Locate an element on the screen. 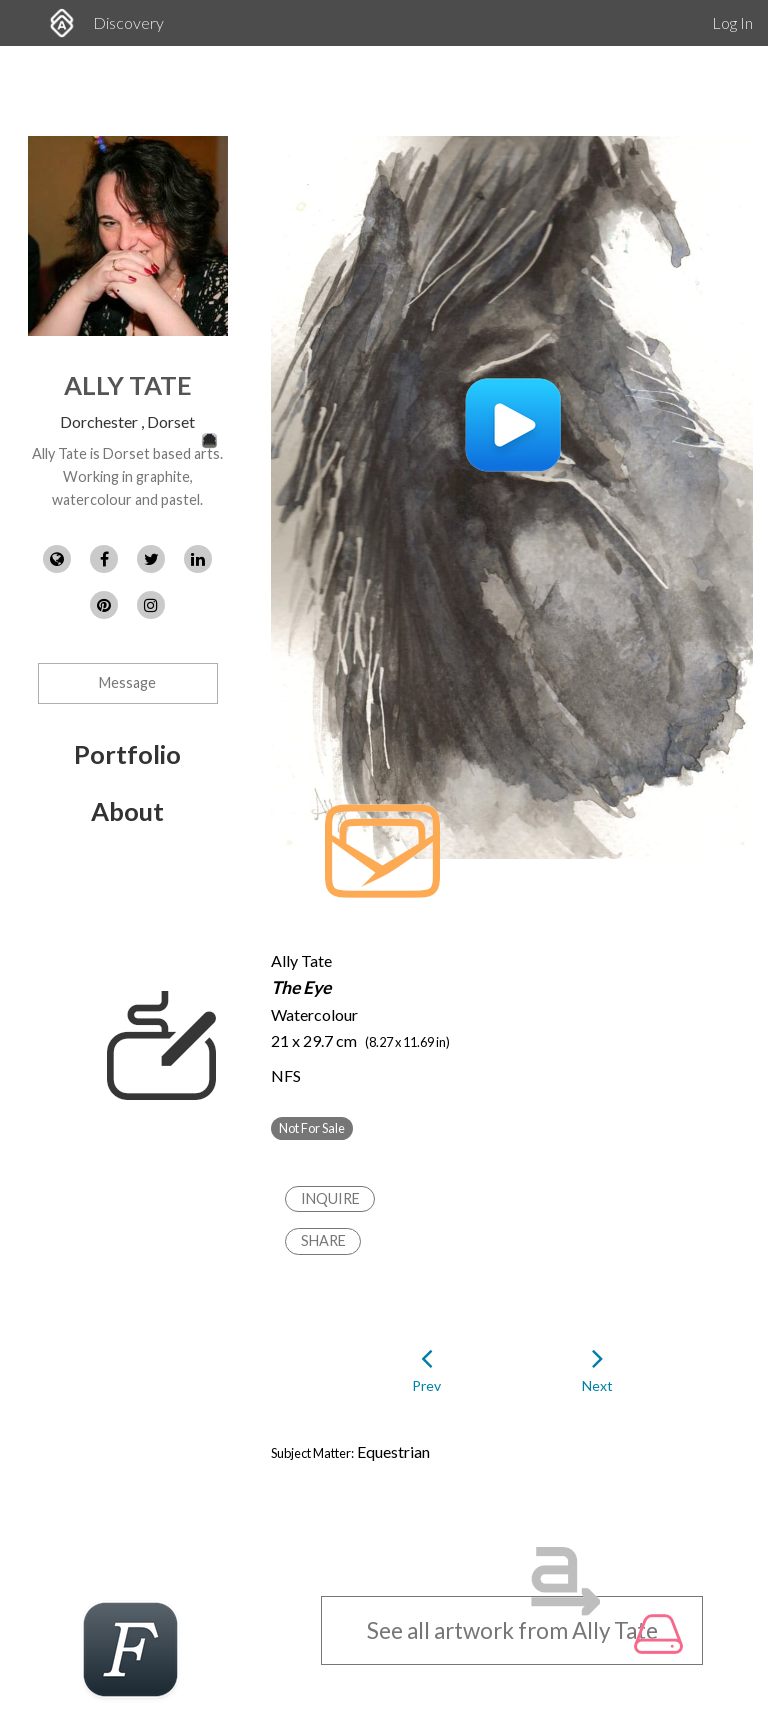  indicates an RJ11 telephone/DSL network port is located at coordinates (209, 440).